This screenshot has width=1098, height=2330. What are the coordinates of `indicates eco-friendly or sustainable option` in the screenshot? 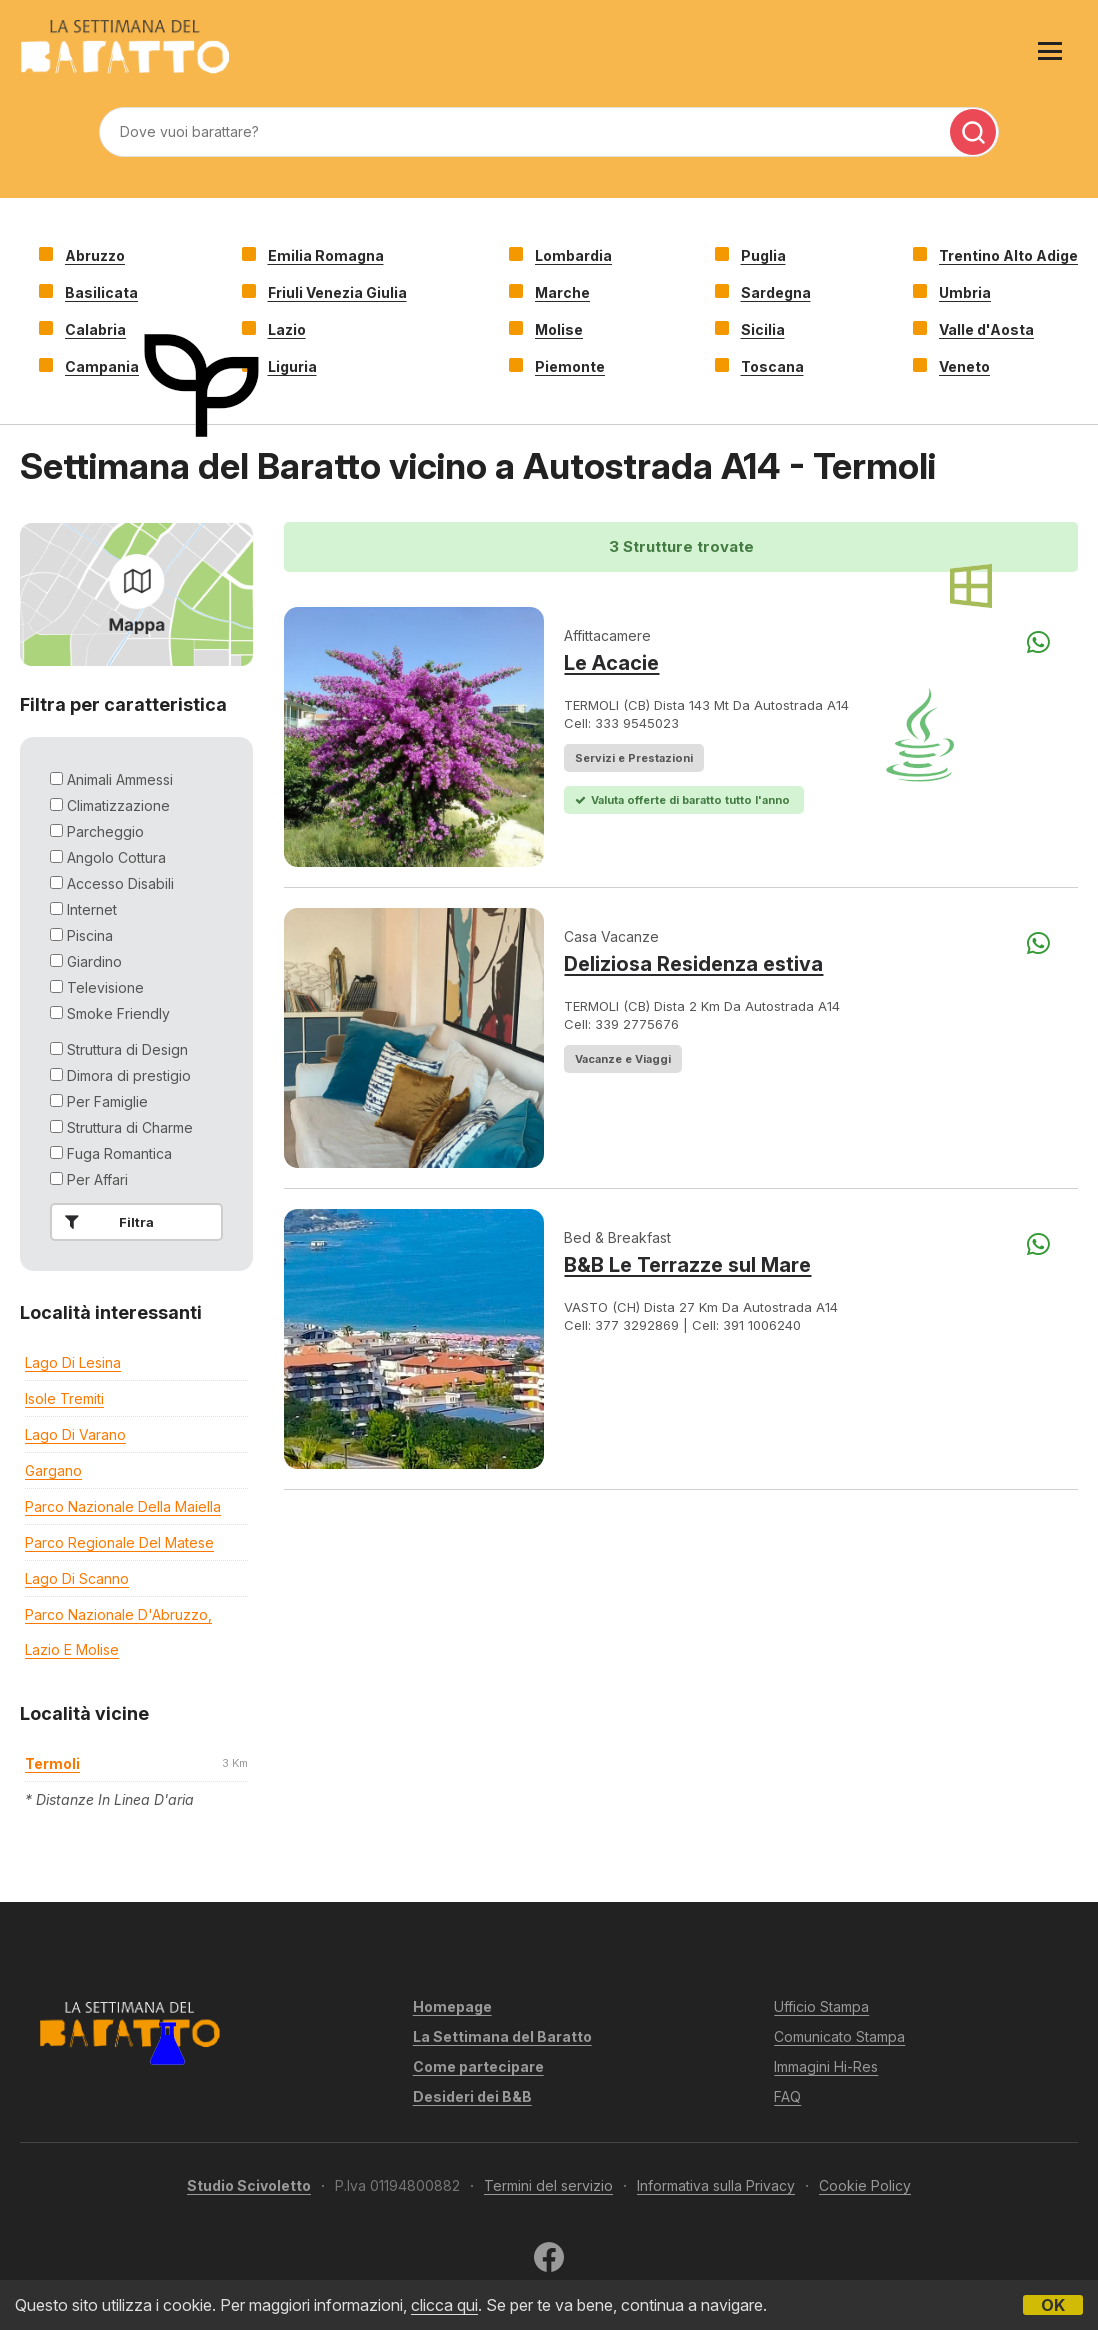 It's located at (201, 385).